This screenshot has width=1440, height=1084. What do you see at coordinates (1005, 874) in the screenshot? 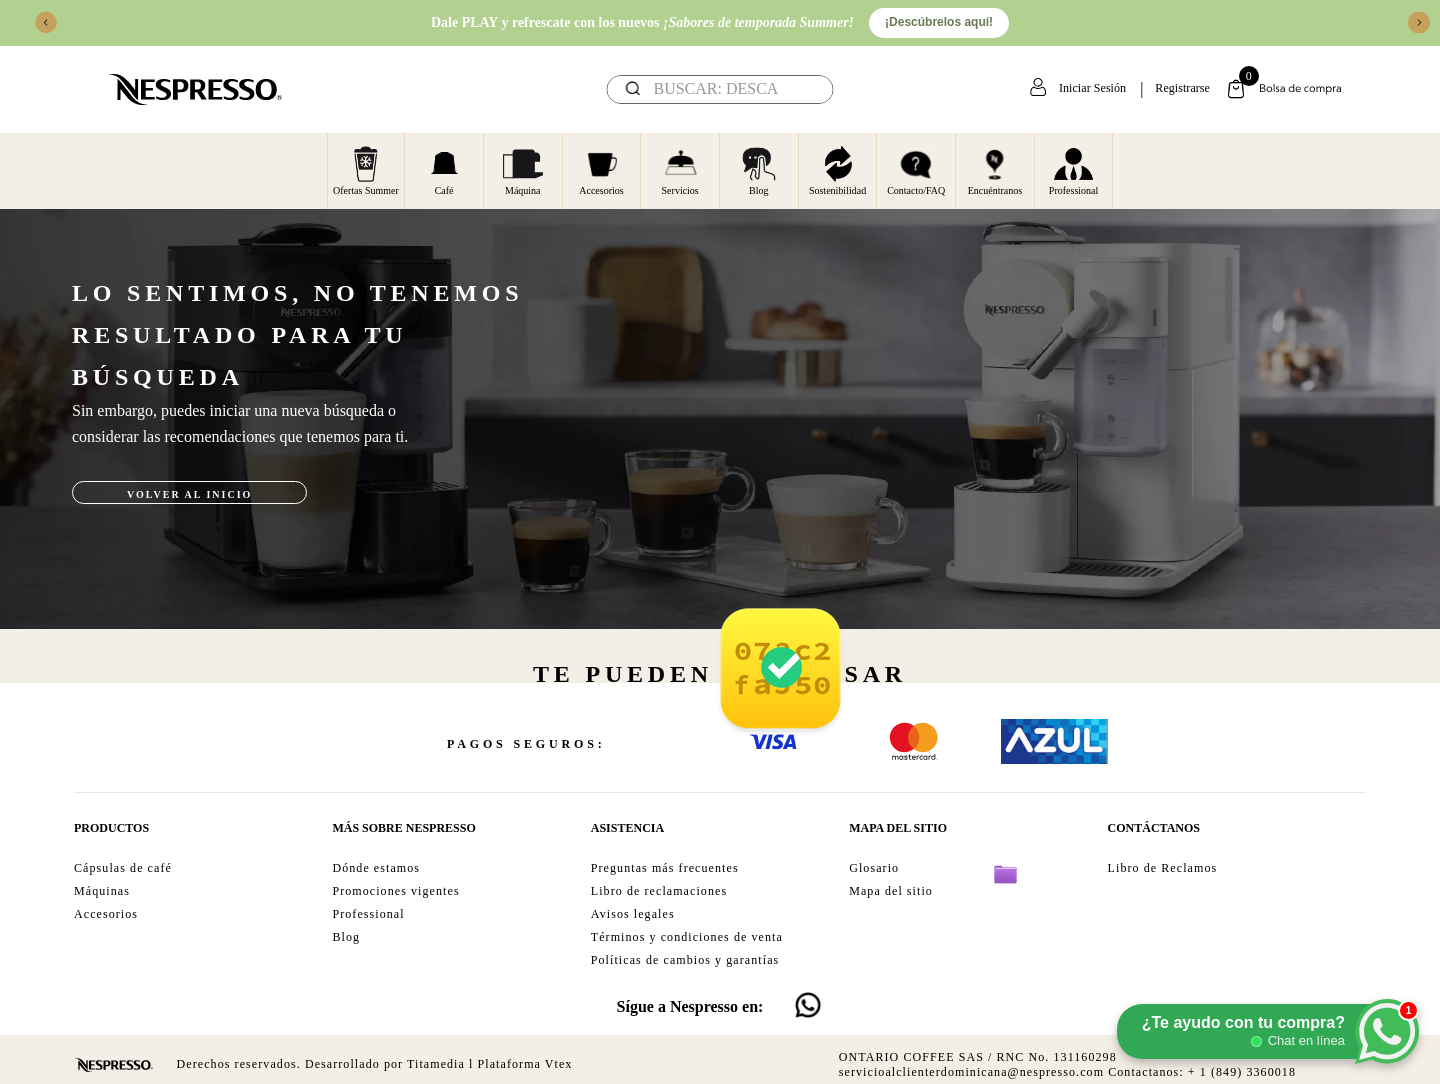
I see `open a folder to view its contents` at bounding box center [1005, 874].